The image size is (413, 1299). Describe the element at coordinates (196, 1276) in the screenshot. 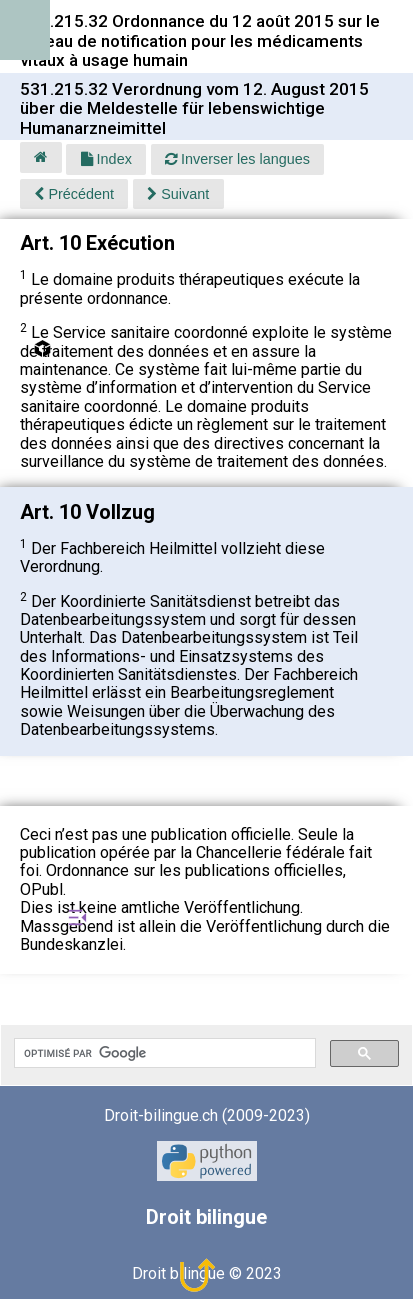

I see `redo or repeat last action` at that location.